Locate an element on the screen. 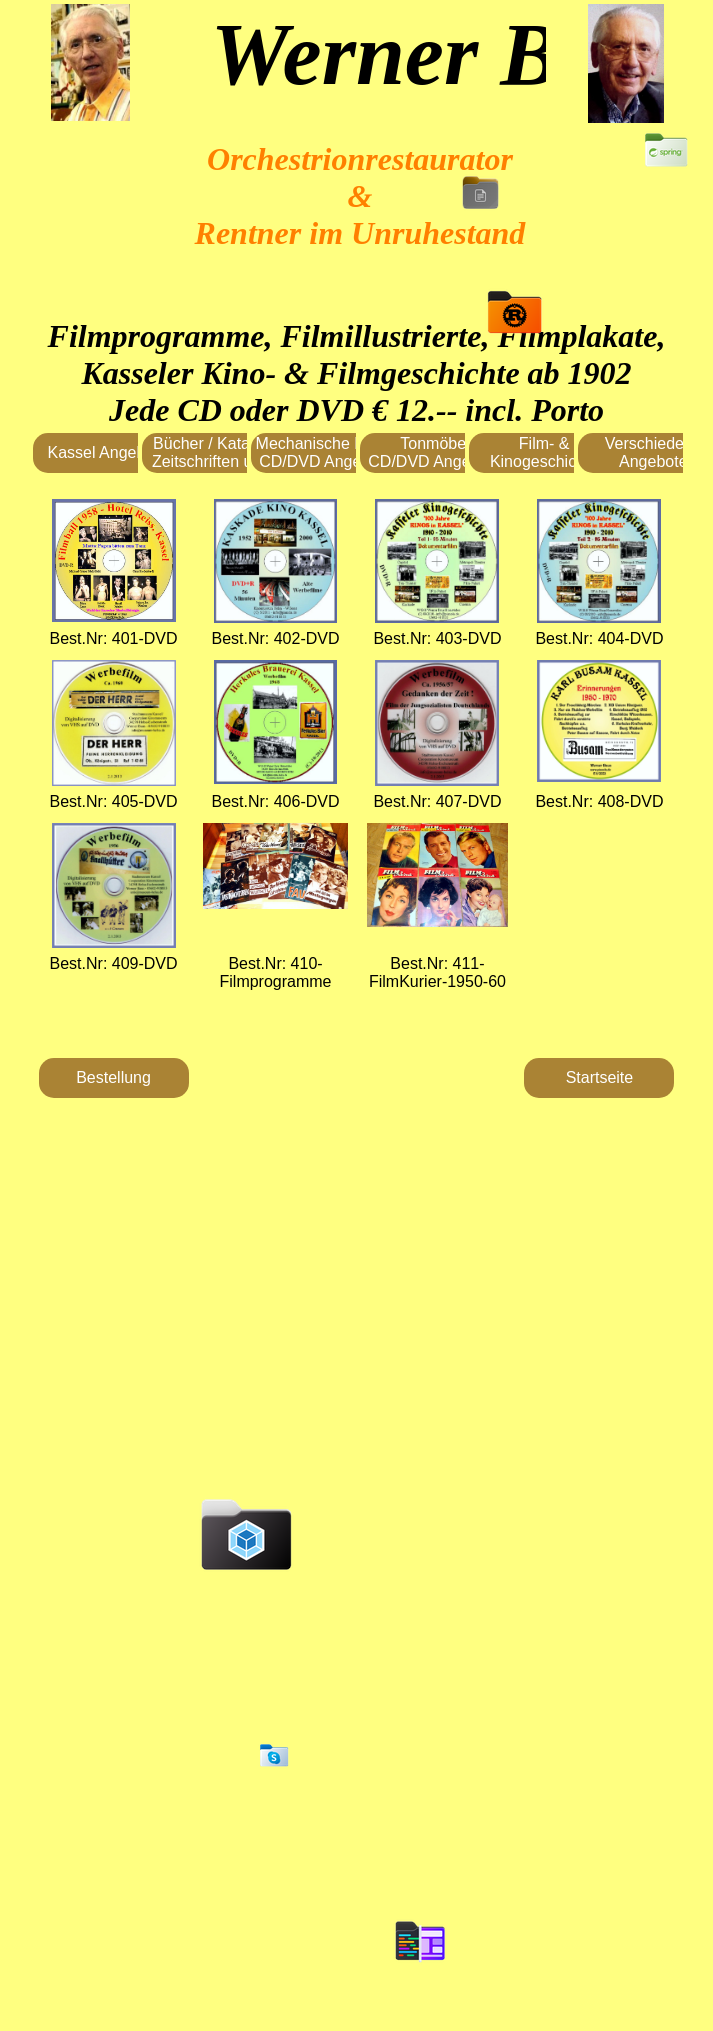 The height and width of the screenshot is (2031, 713). open webpack project folder is located at coordinates (246, 1537).